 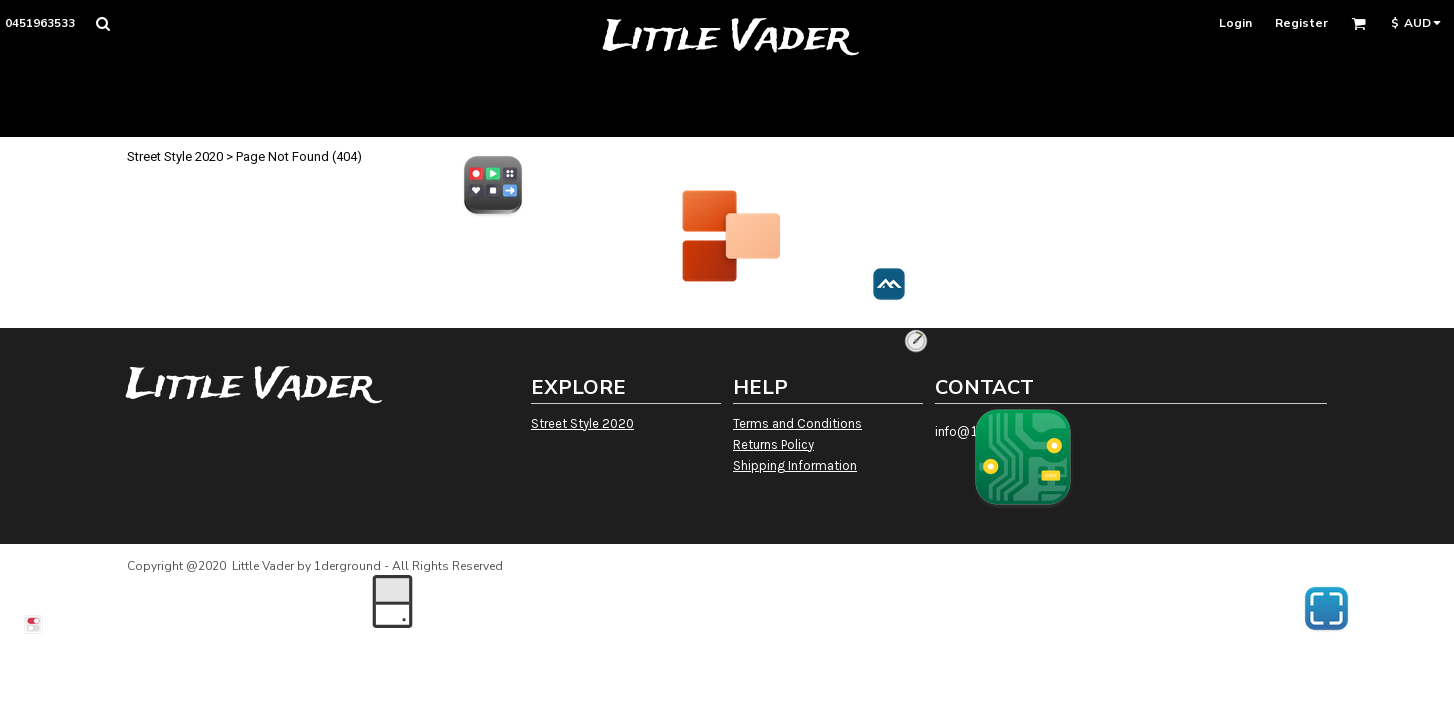 What do you see at coordinates (33, 624) in the screenshot?
I see `open gnome tweaks to customize desktop settings` at bounding box center [33, 624].